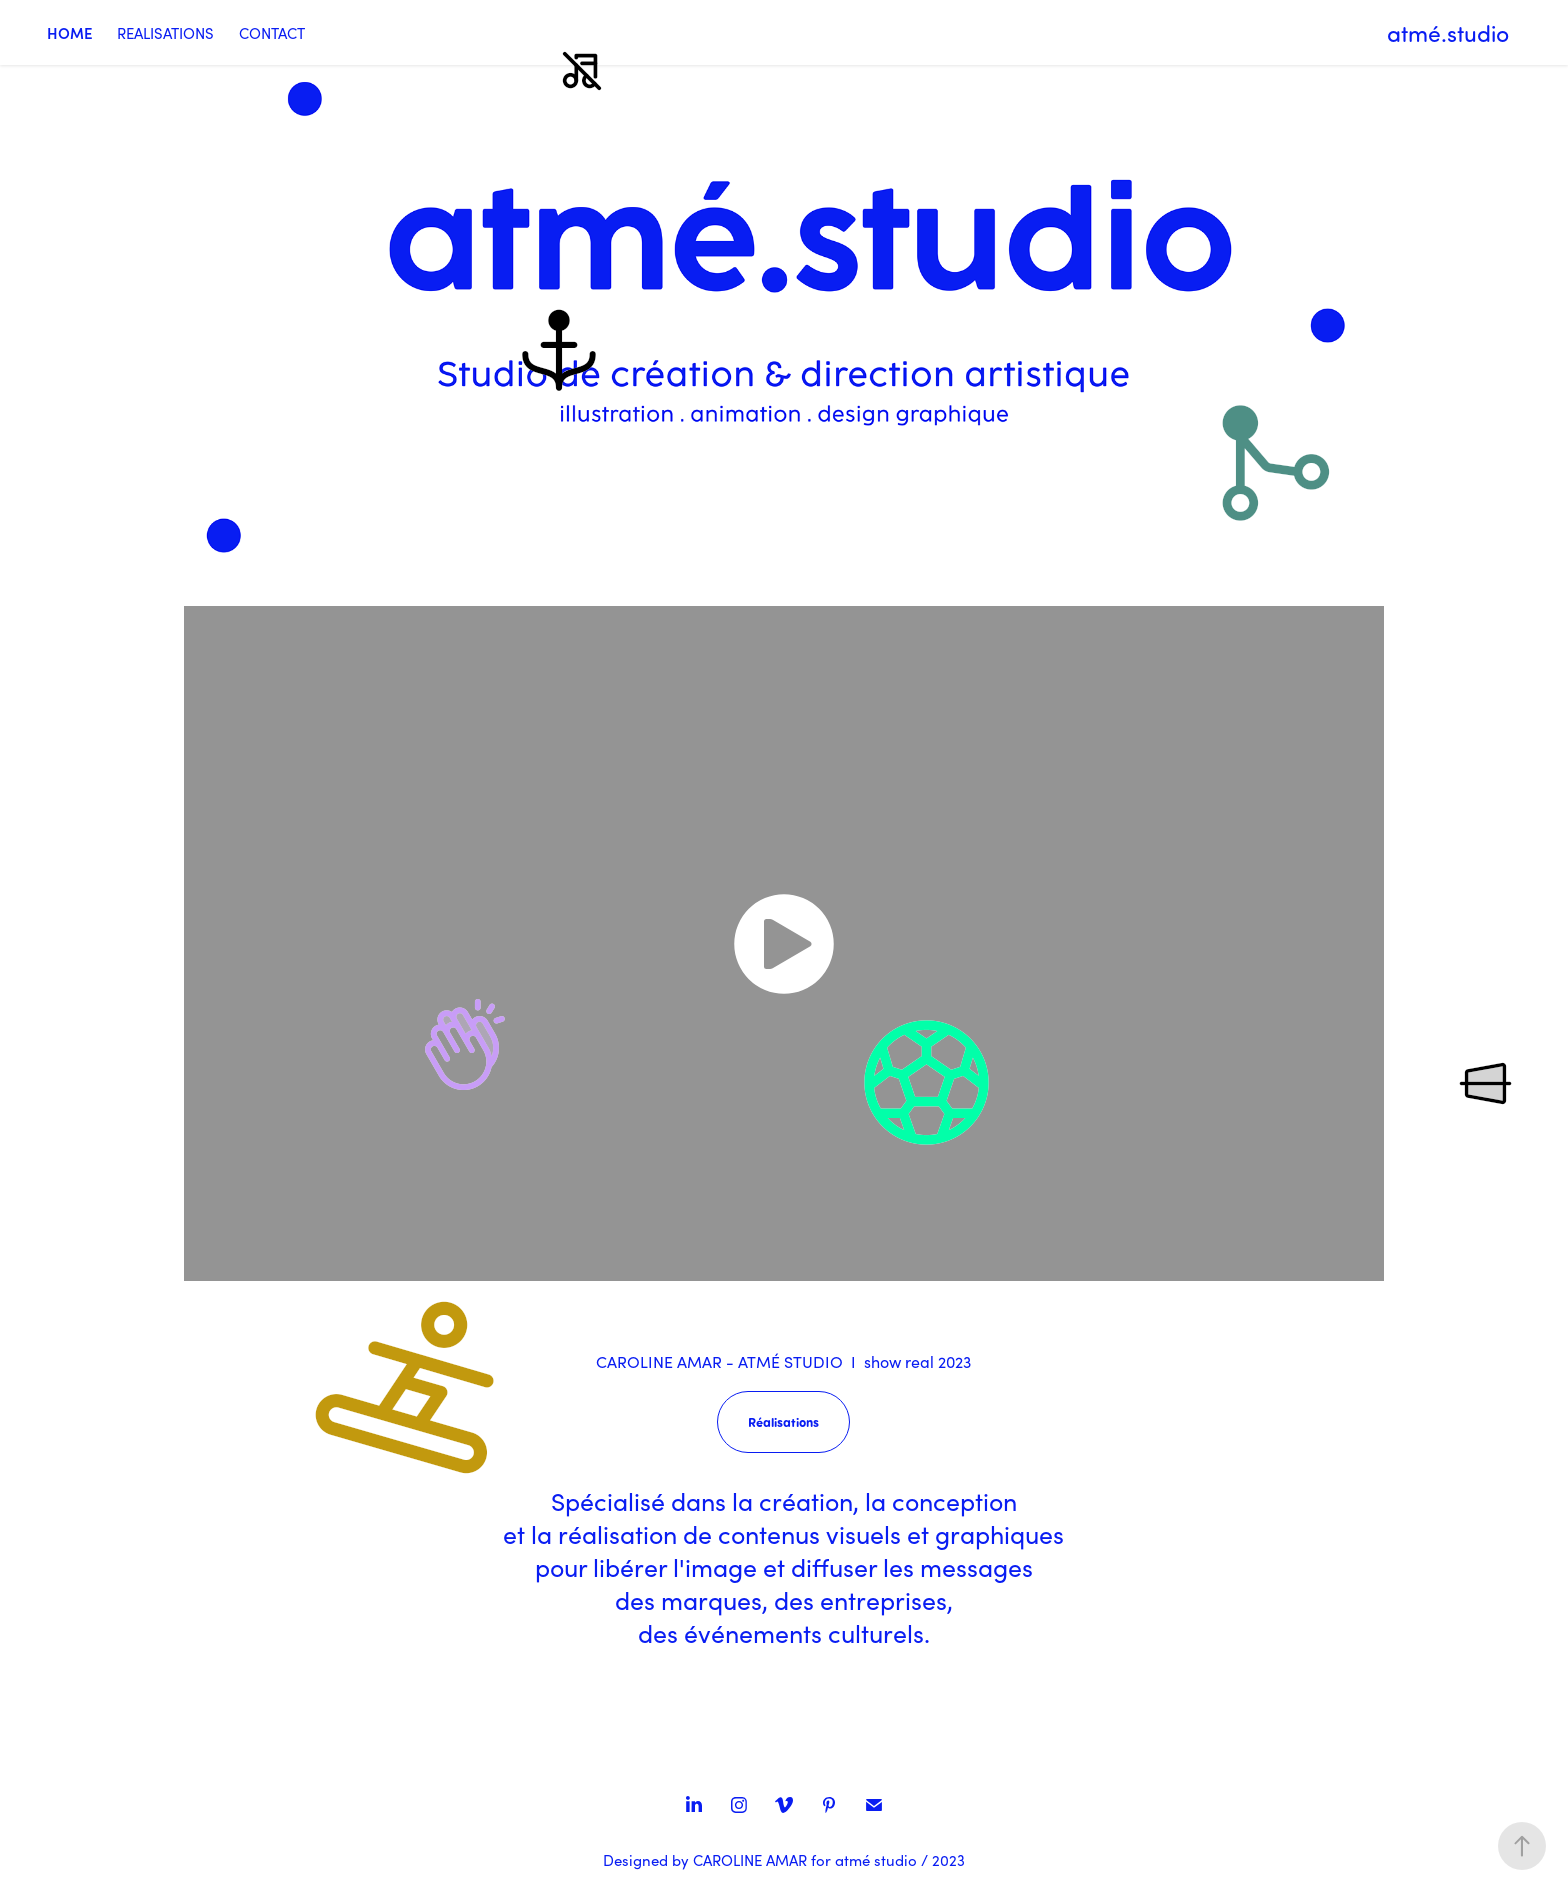  Describe the element at coordinates (559, 348) in the screenshot. I see `navigate to marina or port locations` at that location.